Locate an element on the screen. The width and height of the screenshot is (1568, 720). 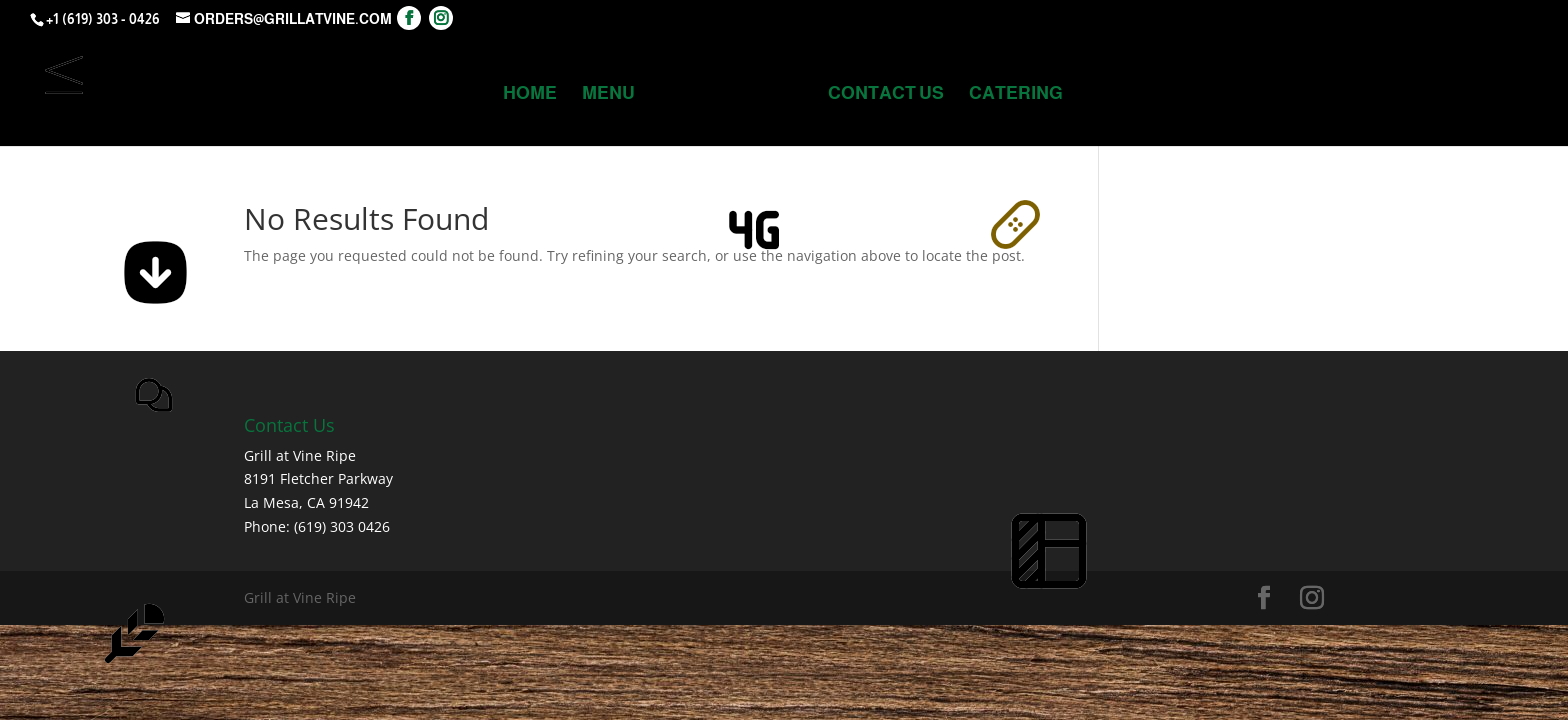
access health or medical settings is located at coordinates (1015, 224).